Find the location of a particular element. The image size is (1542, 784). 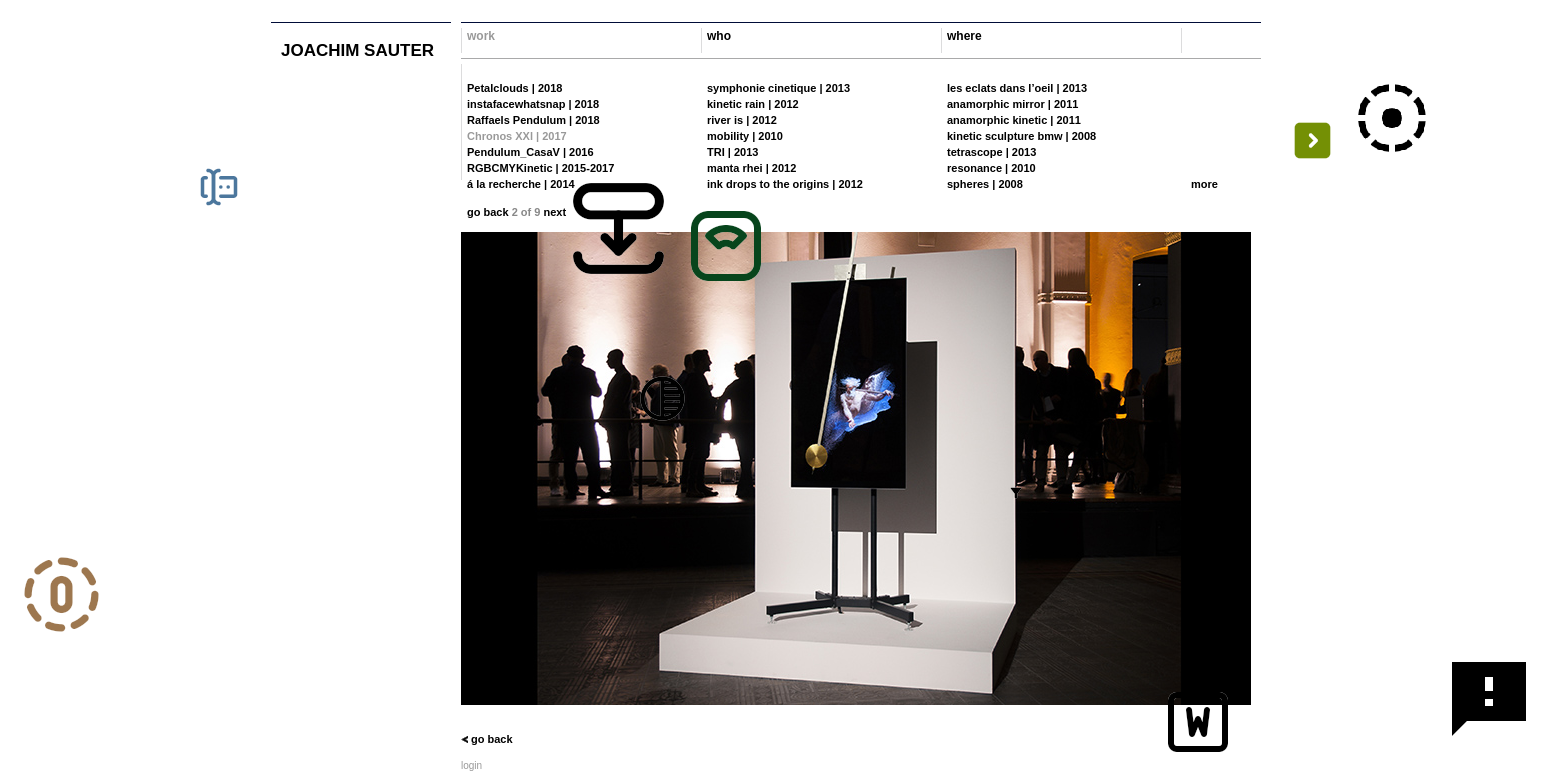

indicates a pending or in-progress state is located at coordinates (61, 594).